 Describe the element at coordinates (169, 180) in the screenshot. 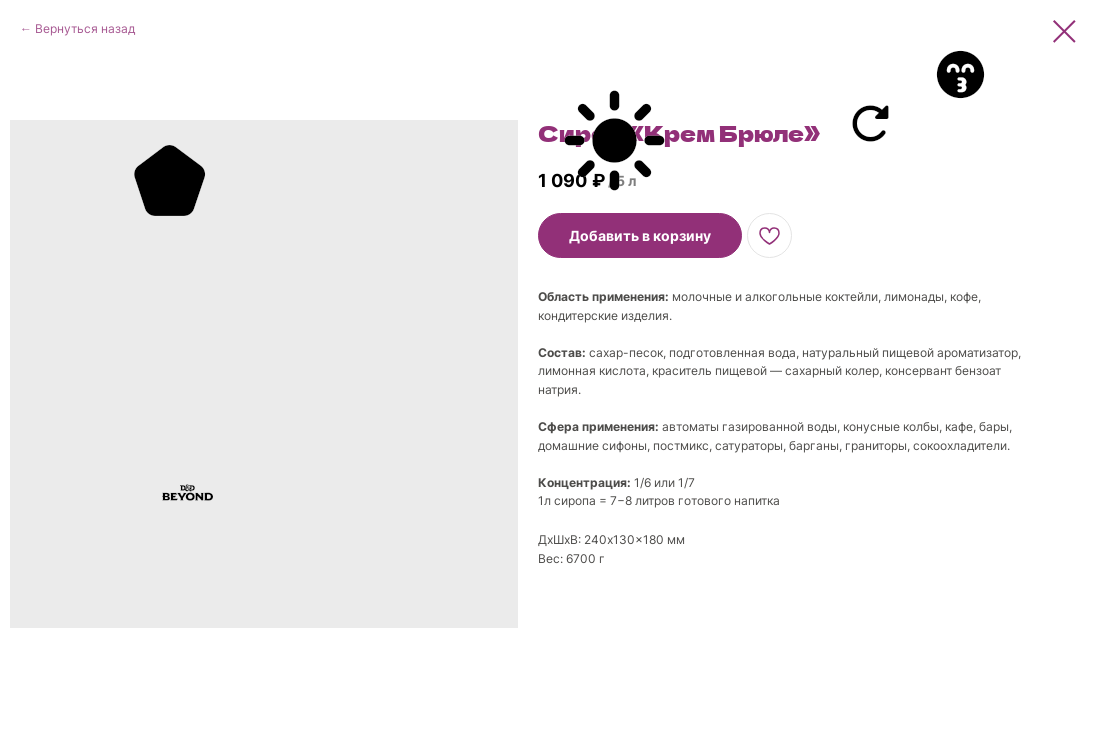

I see `indicates a pentagon shape or geometric element` at that location.